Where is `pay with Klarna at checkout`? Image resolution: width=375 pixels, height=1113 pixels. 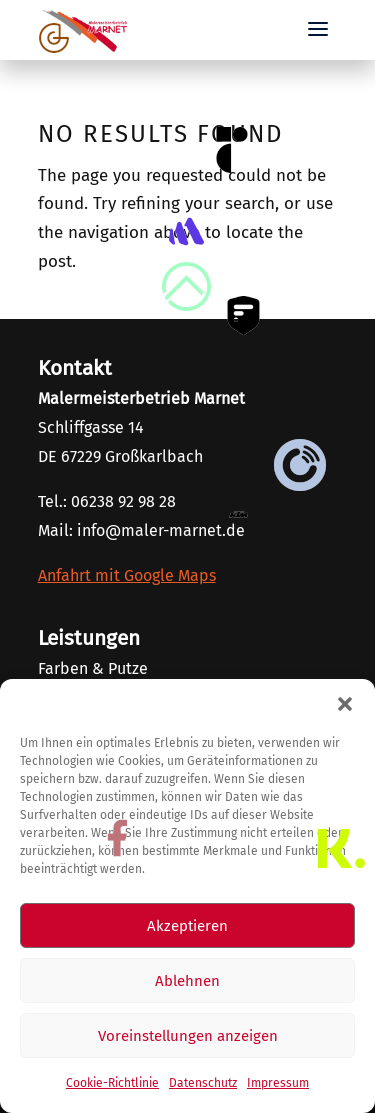
pay with Klarna at checkout is located at coordinates (341, 848).